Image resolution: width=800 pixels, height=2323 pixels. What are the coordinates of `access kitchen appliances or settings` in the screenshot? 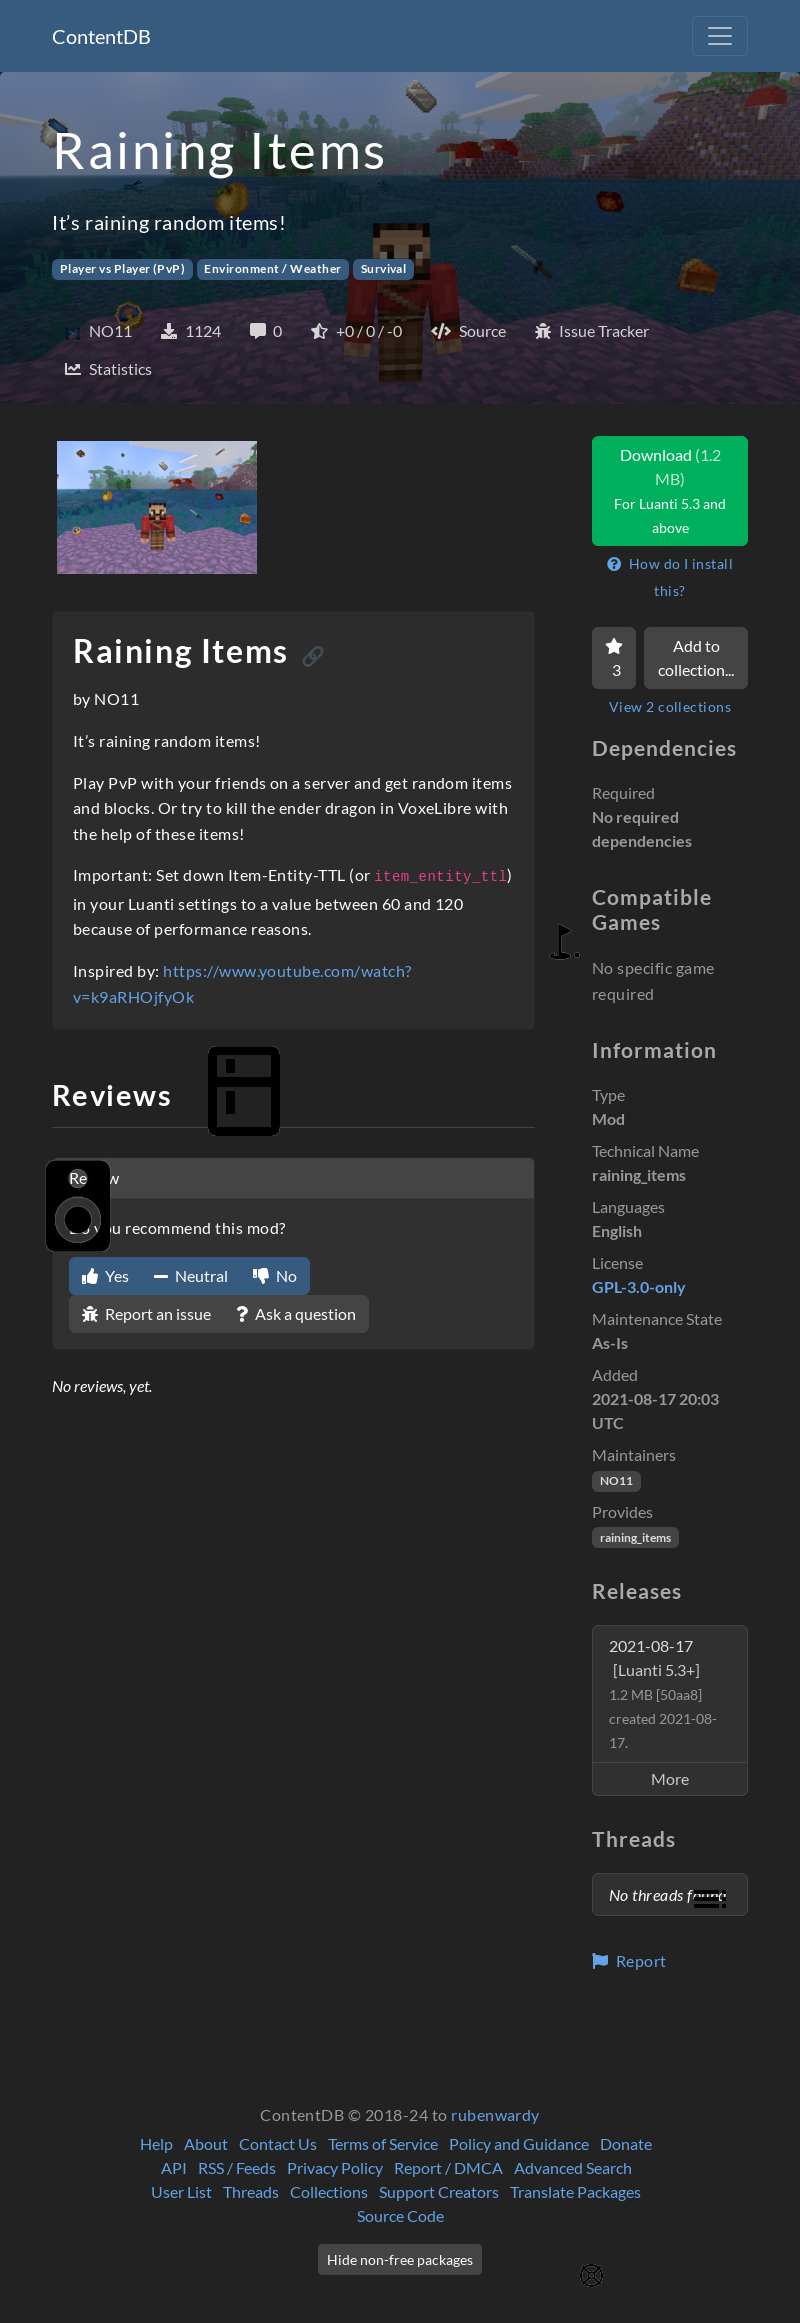 It's located at (244, 1091).